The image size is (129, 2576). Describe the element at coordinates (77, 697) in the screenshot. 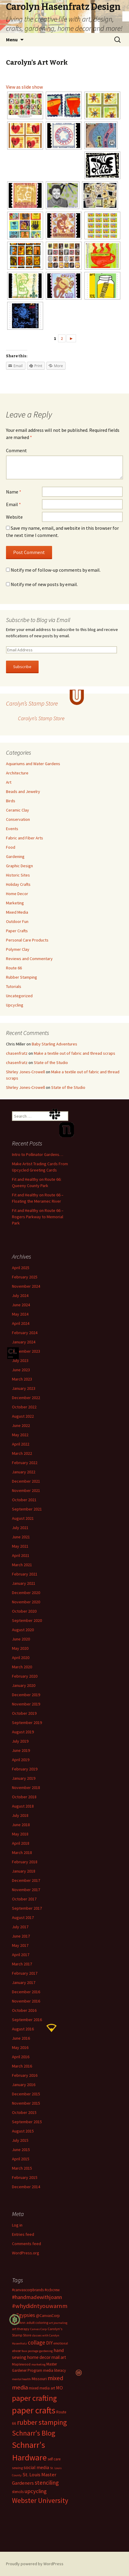

I see `vueuse library logo` at that location.